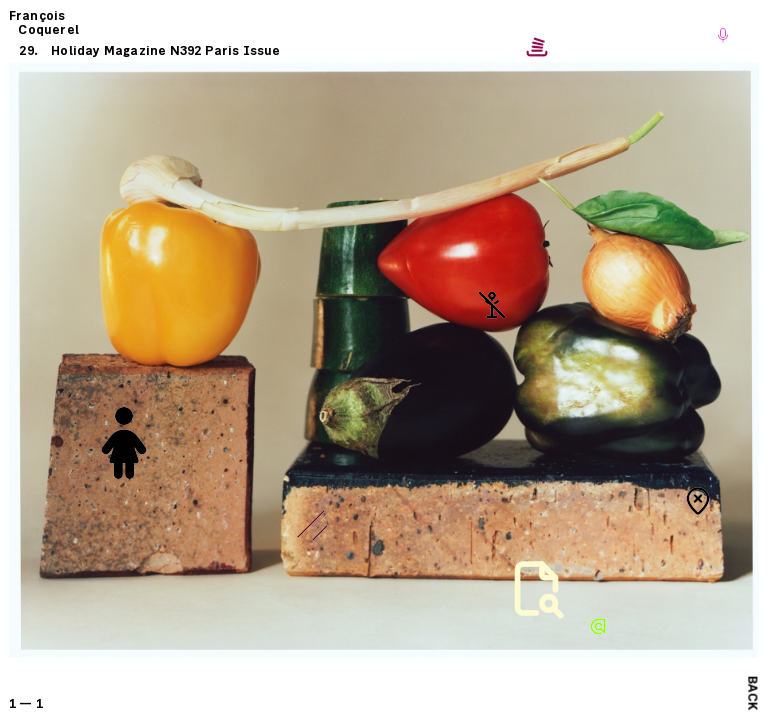 The width and height of the screenshot is (768, 720). I want to click on search within a document, so click(536, 588).